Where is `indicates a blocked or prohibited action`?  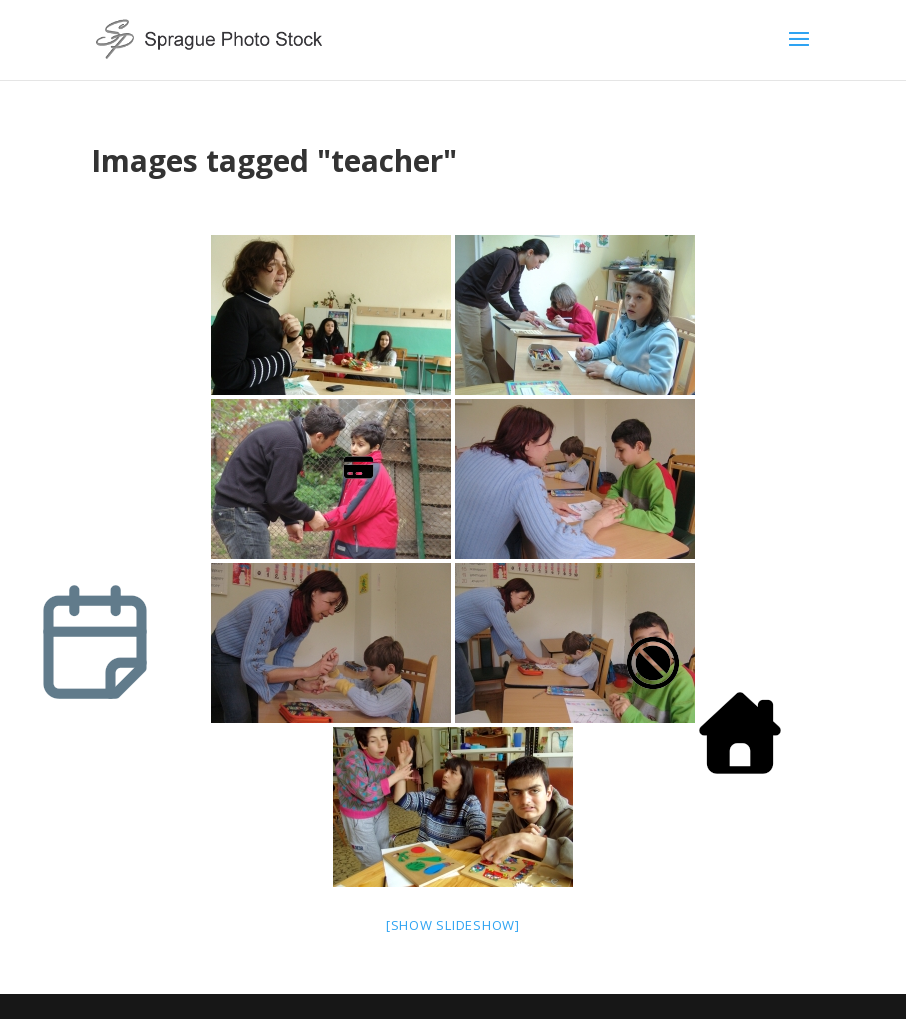
indicates a blocked or prohibited action is located at coordinates (653, 663).